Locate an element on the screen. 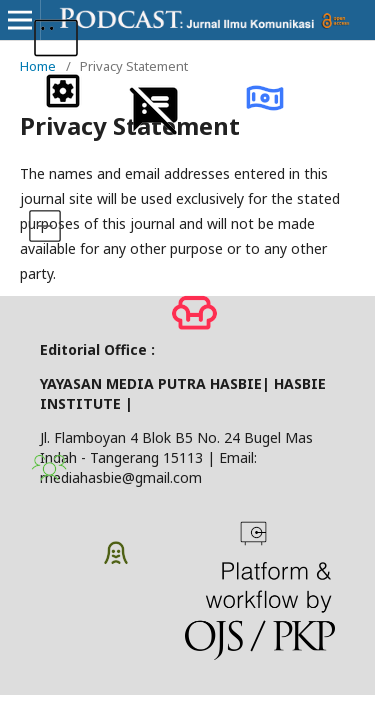 The height and width of the screenshot is (720, 375). remove an item from a list or collection is located at coordinates (45, 226).